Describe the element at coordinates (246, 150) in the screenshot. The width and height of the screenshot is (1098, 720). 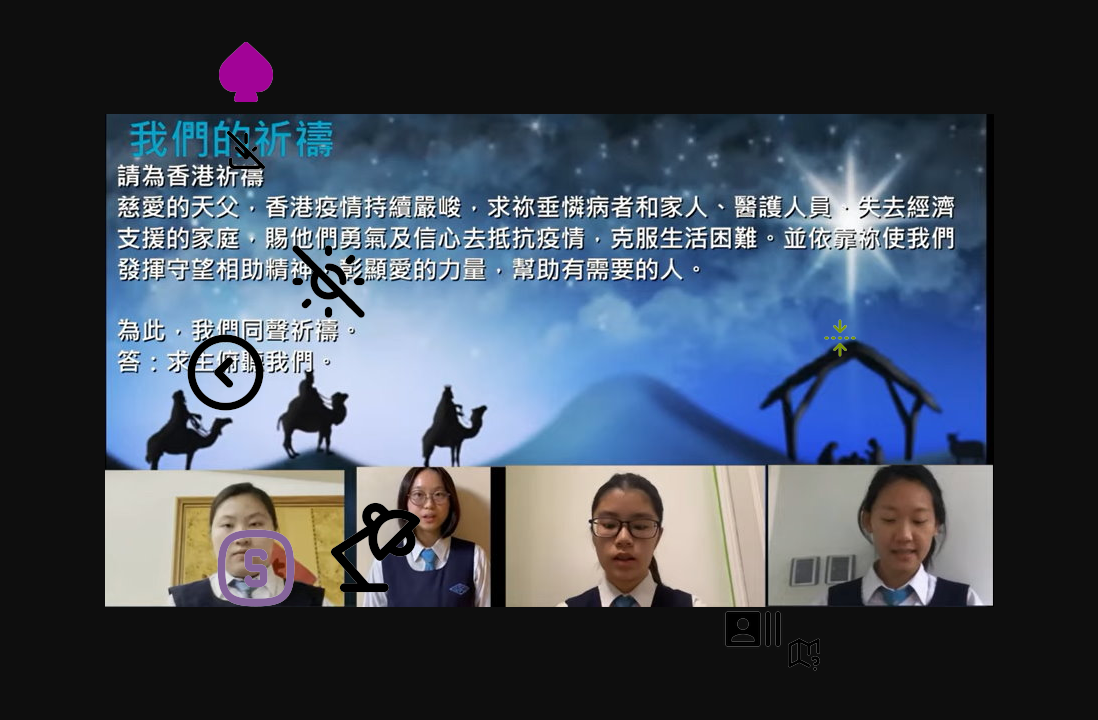
I see `download unavailable or disabled` at that location.